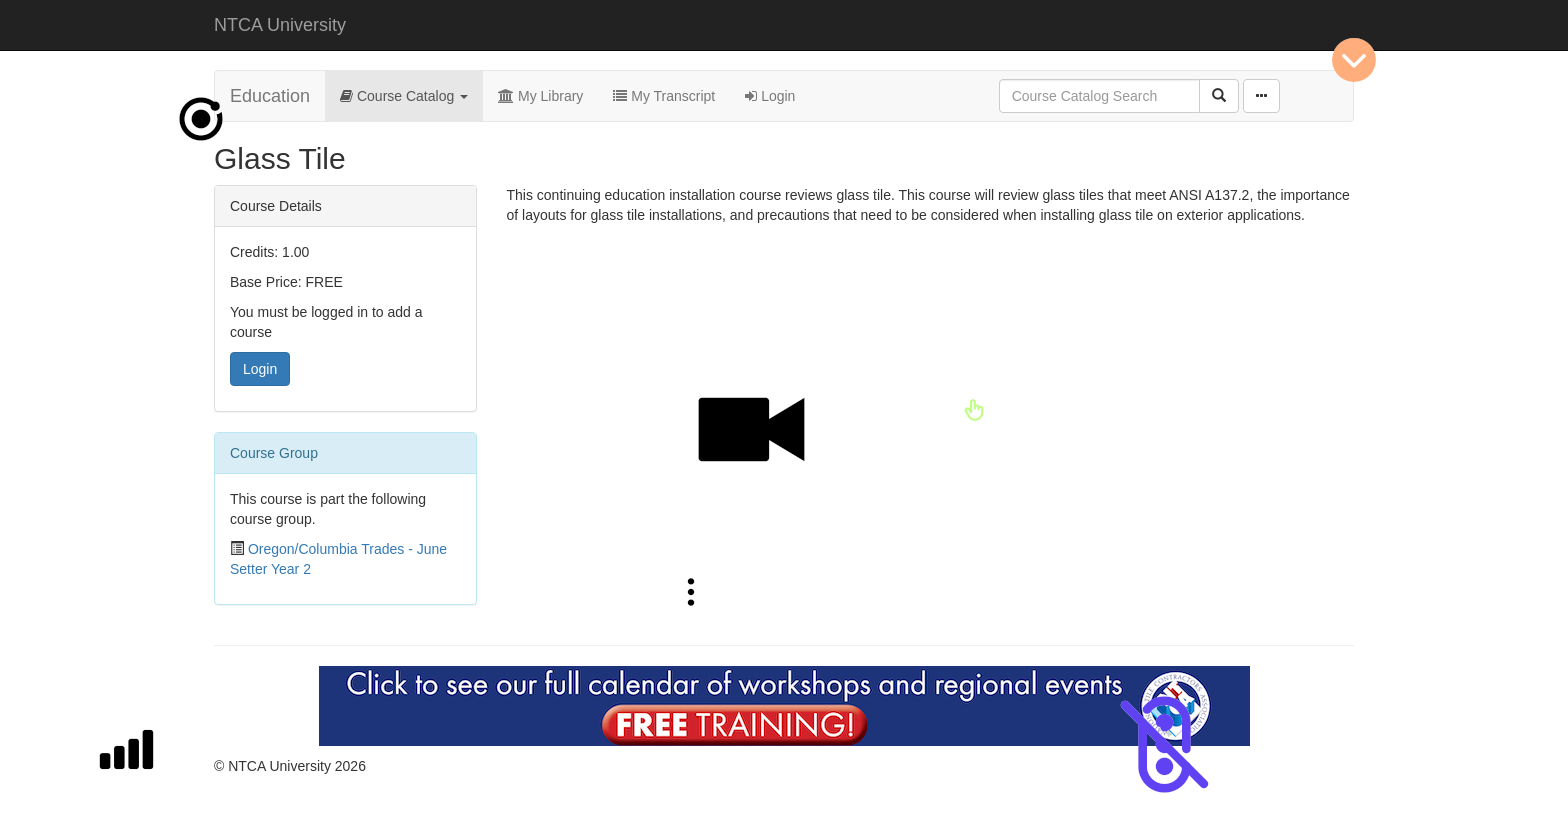 The width and height of the screenshot is (1568, 826). Describe the element at coordinates (1354, 60) in the screenshot. I see `expand to show more content` at that location.